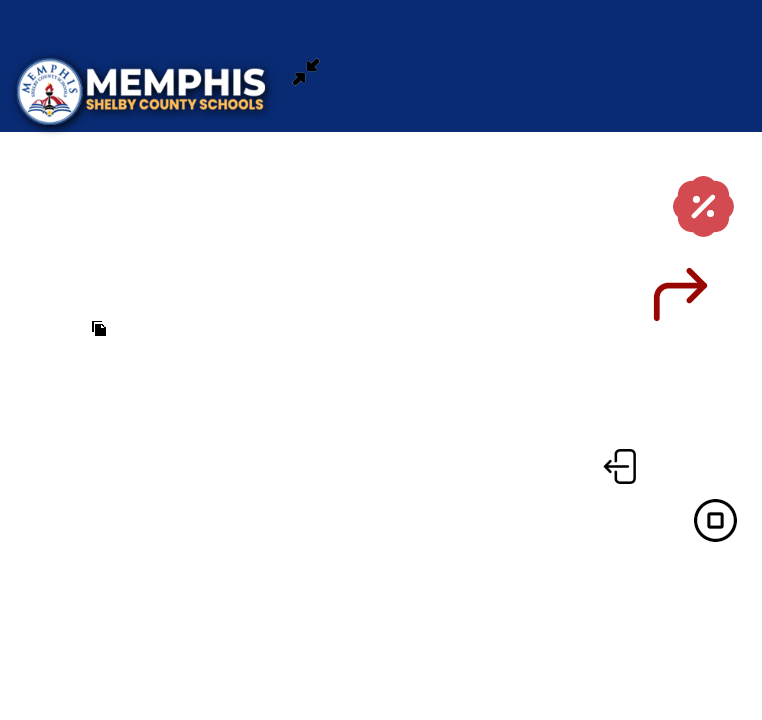 This screenshot has width=762, height=720. What do you see at coordinates (715, 520) in the screenshot?
I see `stop media playback` at bounding box center [715, 520].